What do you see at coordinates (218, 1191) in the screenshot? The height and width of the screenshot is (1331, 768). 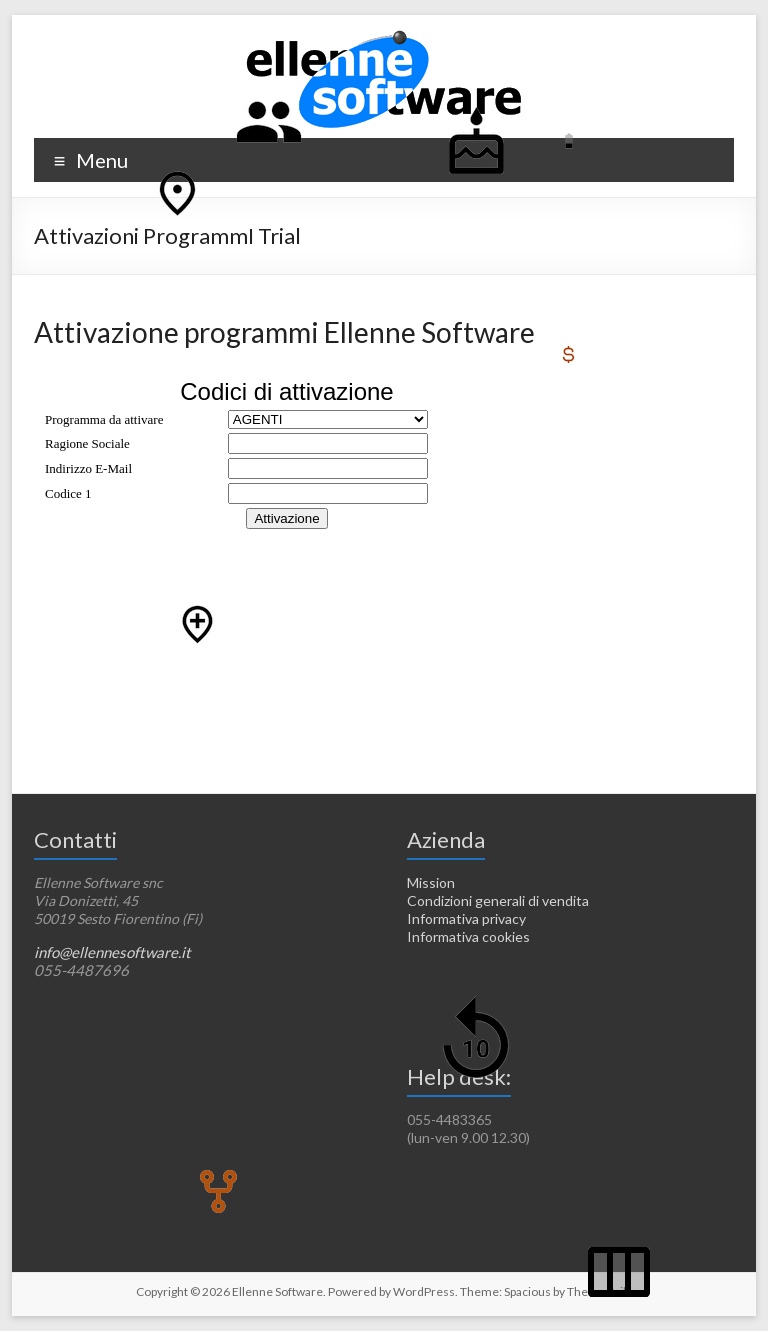 I see `fork this repository` at bounding box center [218, 1191].